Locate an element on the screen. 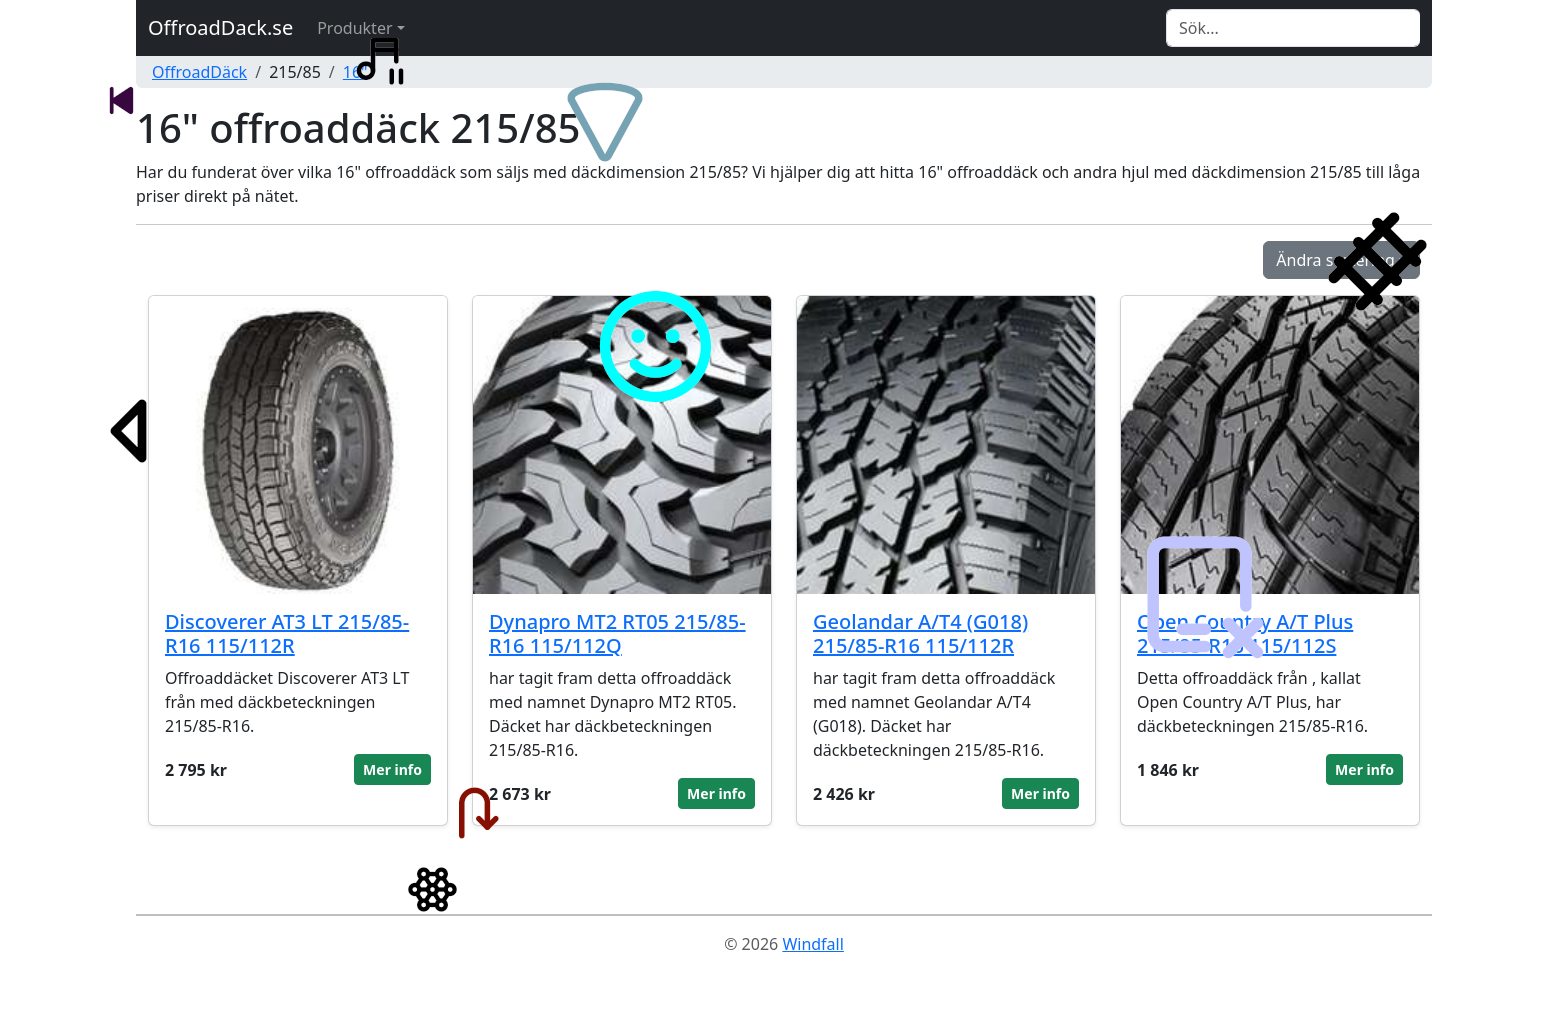 The width and height of the screenshot is (1568, 1012). view star-ring network topology is located at coordinates (432, 889).